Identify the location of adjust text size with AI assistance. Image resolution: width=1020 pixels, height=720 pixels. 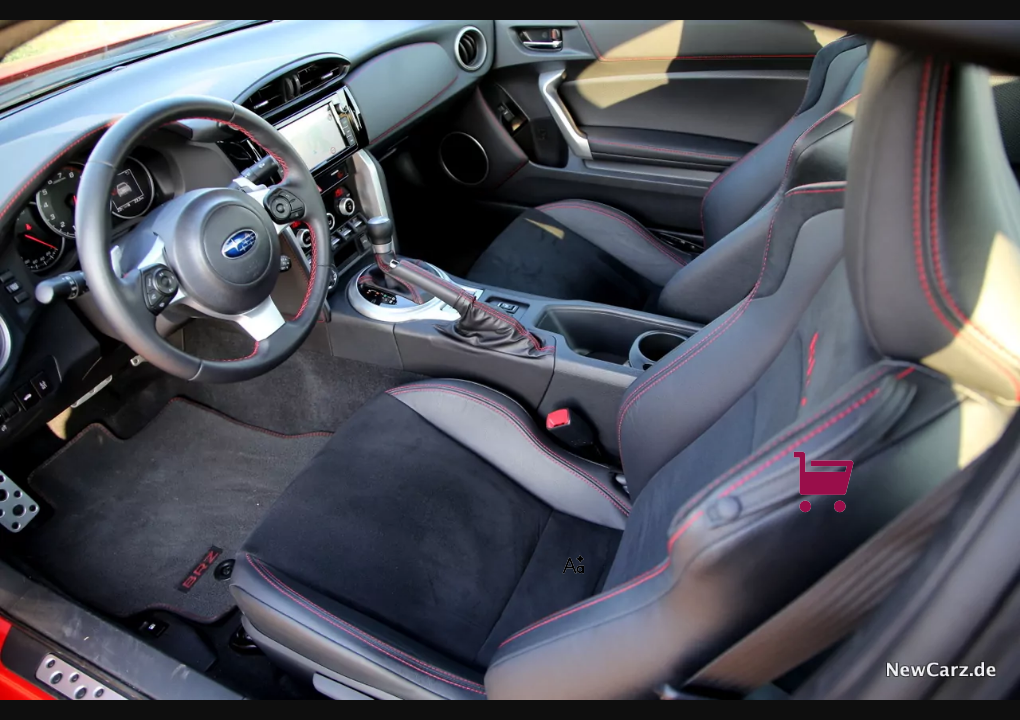
(573, 565).